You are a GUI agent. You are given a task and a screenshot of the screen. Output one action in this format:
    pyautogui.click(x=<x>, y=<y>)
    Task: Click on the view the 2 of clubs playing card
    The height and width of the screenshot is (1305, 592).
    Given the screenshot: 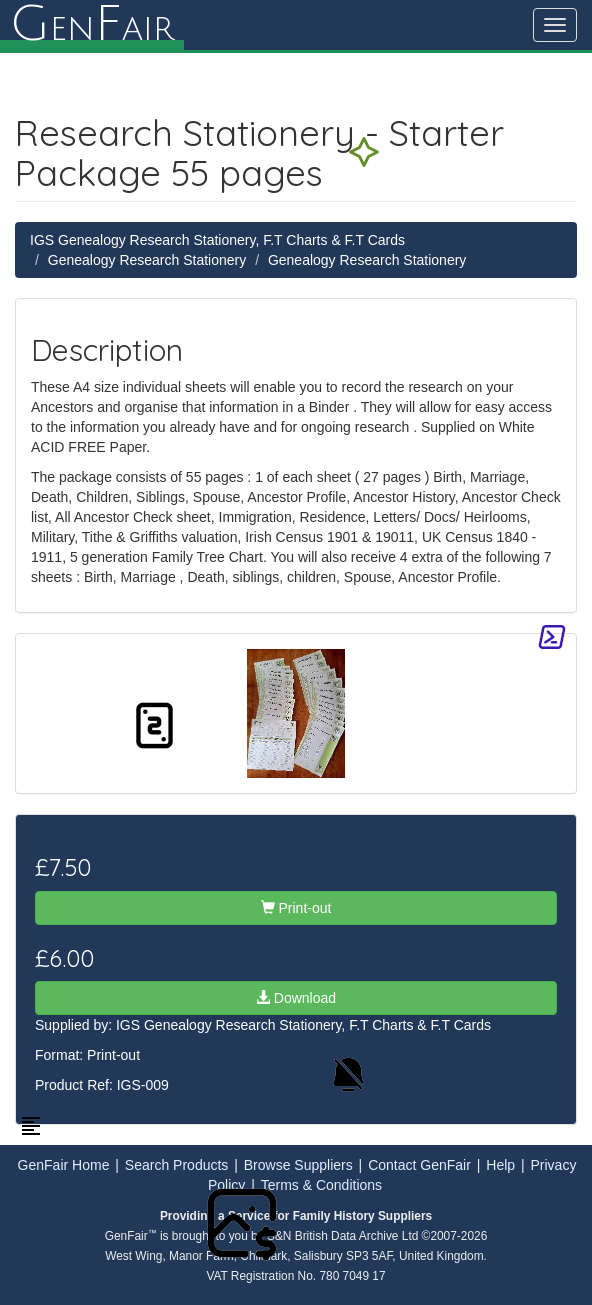 What is the action you would take?
    pyautogui.click(x=154, y=725)
    